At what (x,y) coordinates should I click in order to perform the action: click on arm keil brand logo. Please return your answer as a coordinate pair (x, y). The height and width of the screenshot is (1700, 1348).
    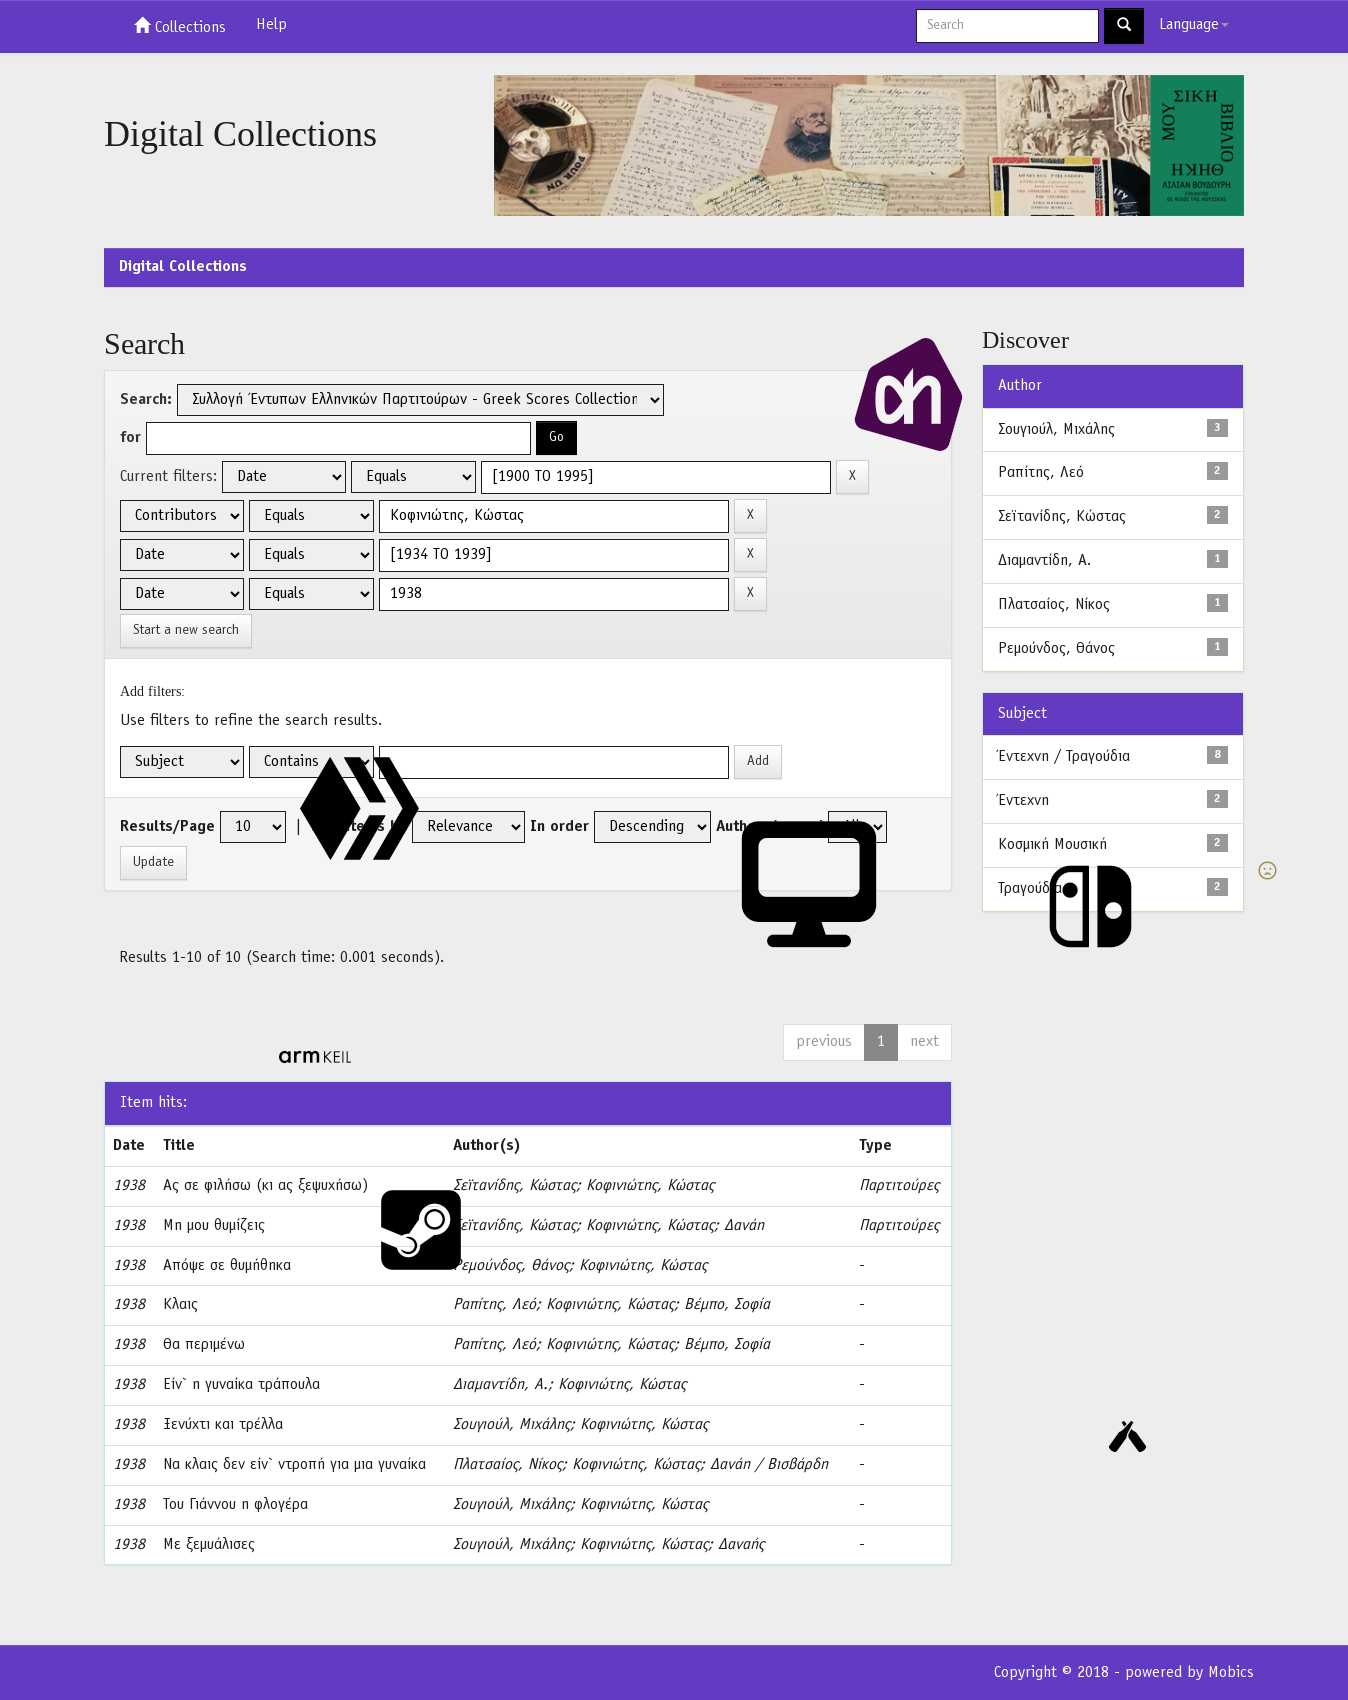
    Looking at the image, I should click on (315, 1057).